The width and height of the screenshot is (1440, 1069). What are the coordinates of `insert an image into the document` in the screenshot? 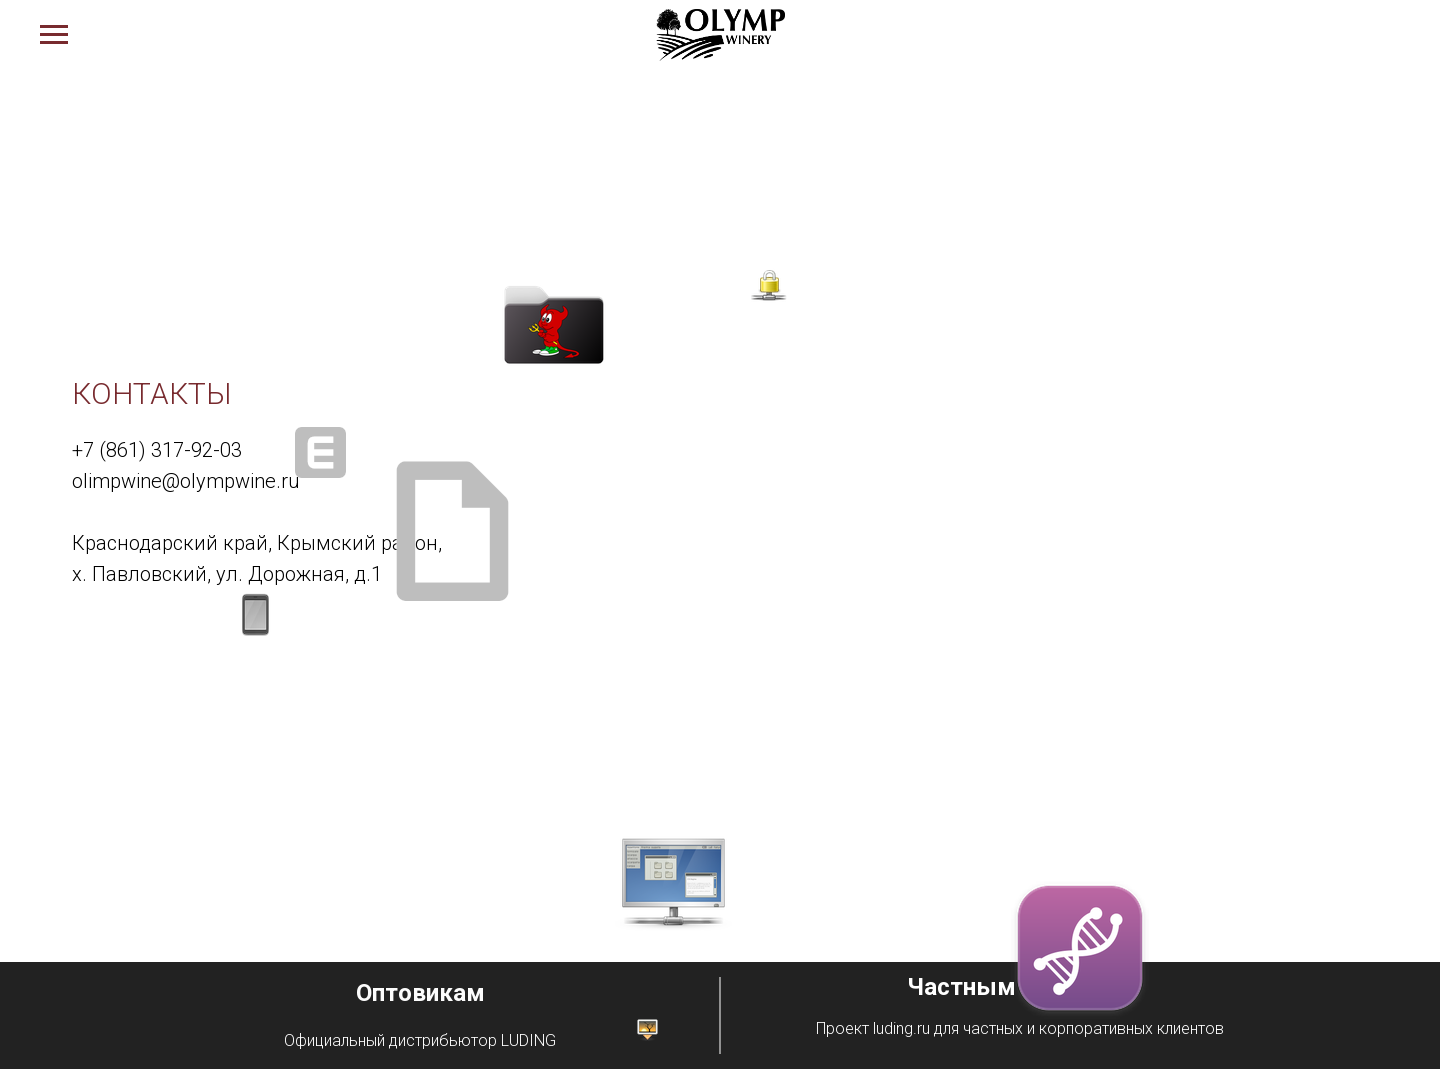 It's located at (647, 1029).